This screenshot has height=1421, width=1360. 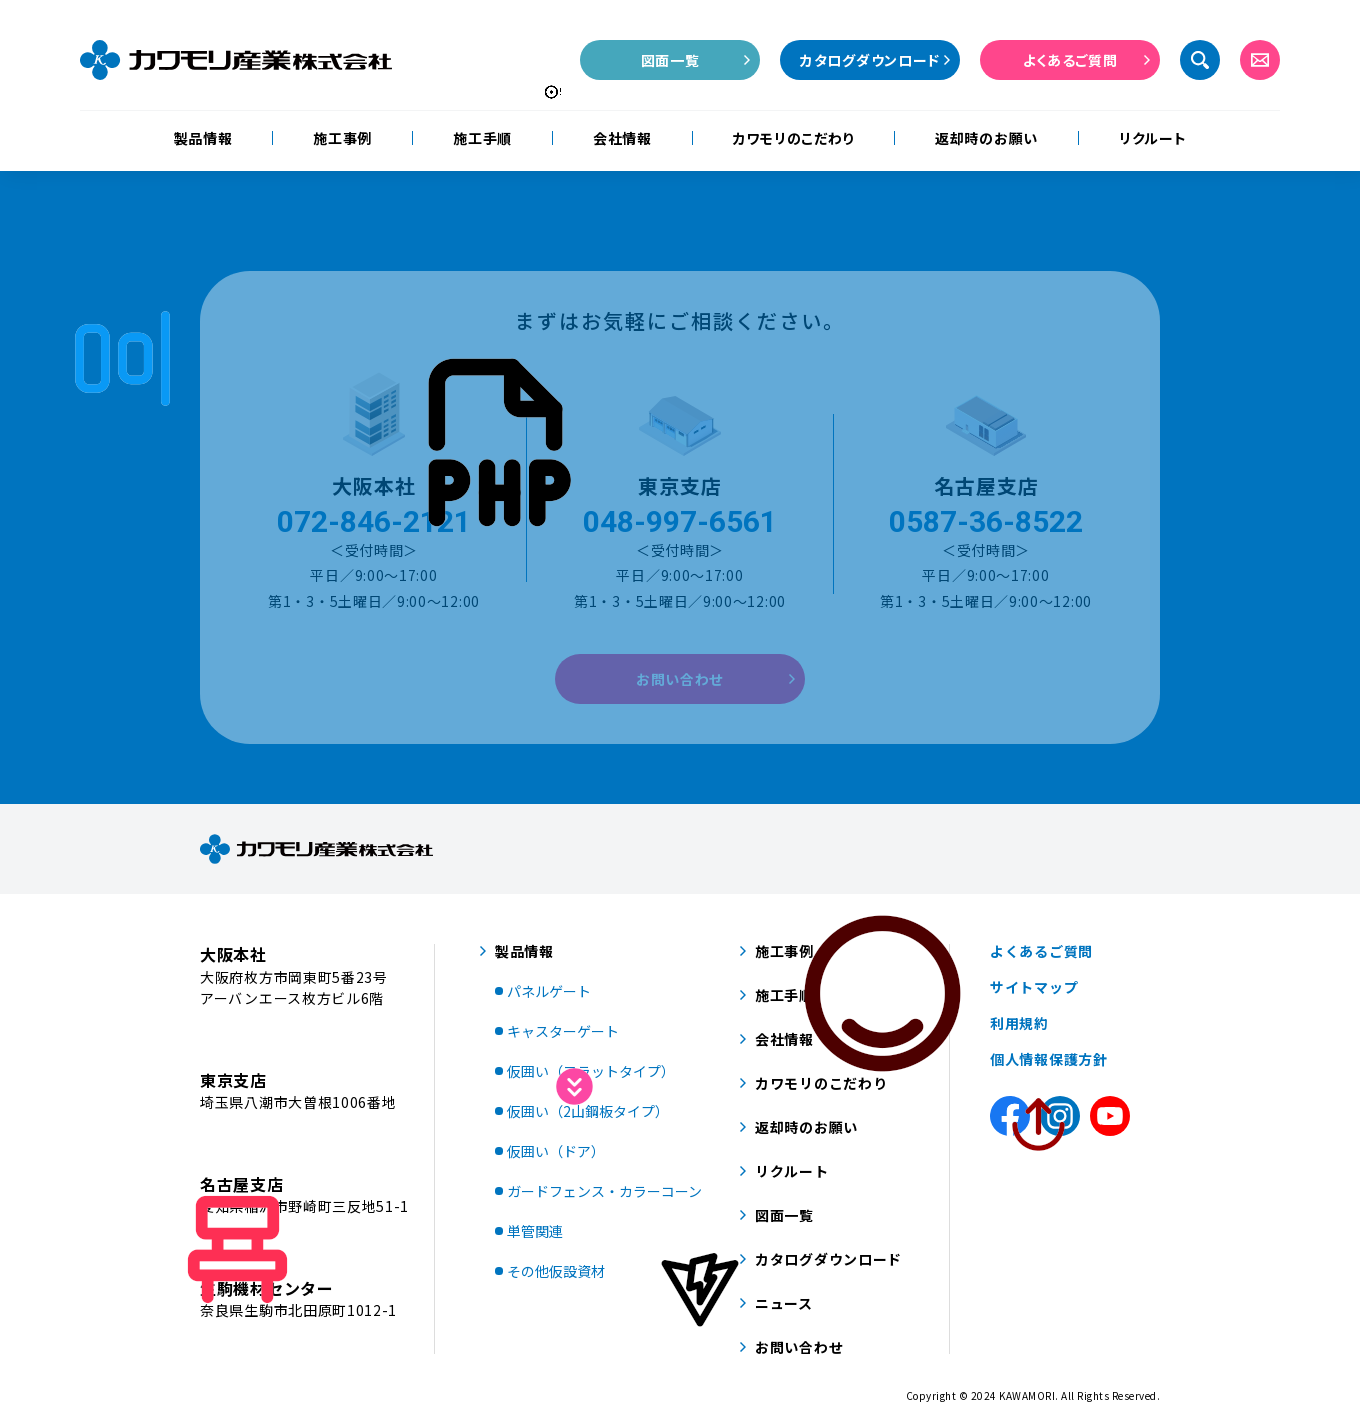 What do you see at coordinates (1038, 1124) in the screenshot?
I see `upload file or content` at bounding box center [1038, 1124].